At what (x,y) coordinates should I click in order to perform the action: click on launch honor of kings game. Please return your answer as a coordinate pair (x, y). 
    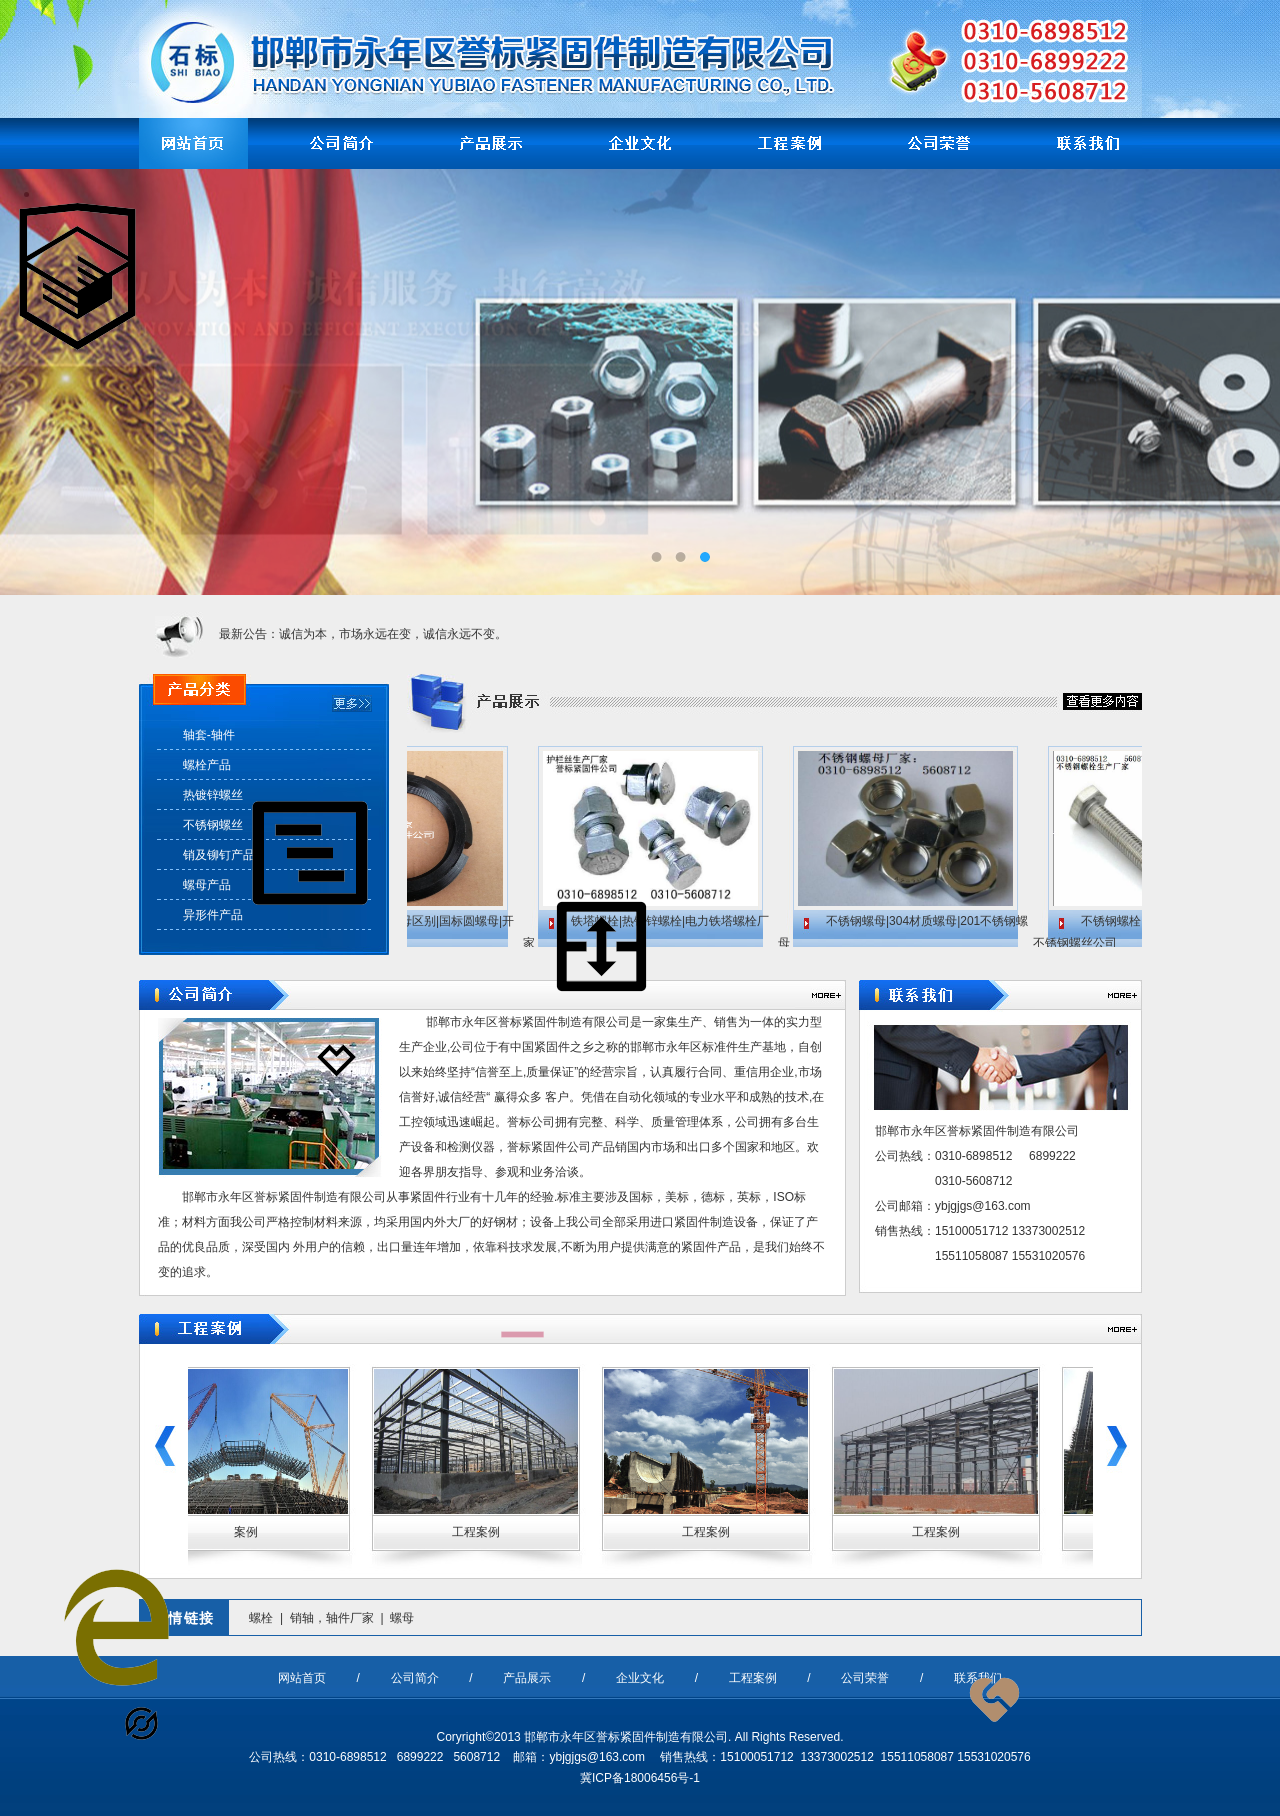
    Looking at the image, I should click on (141, 1723).